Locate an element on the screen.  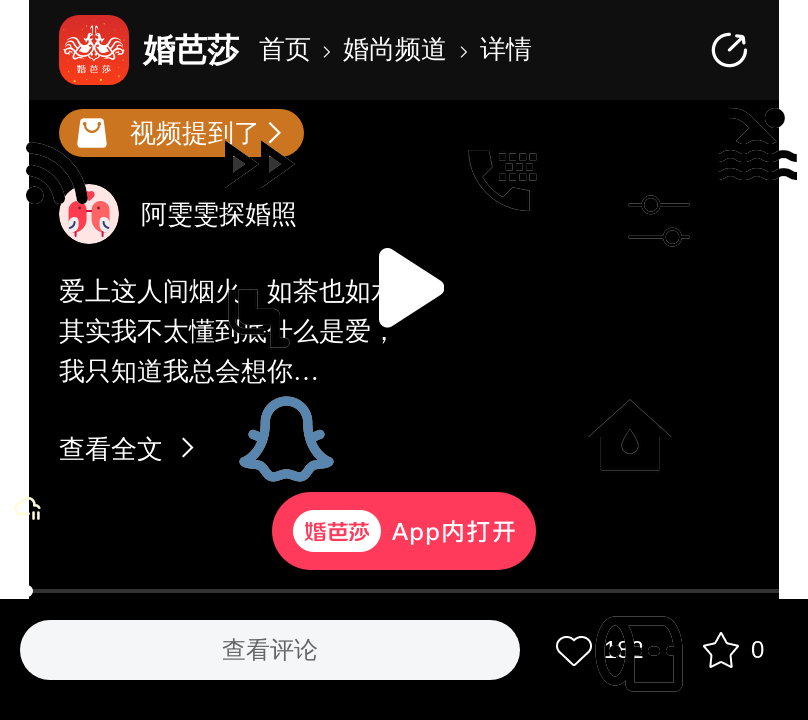
report water damage to a property is located at coordinates (630, 437).